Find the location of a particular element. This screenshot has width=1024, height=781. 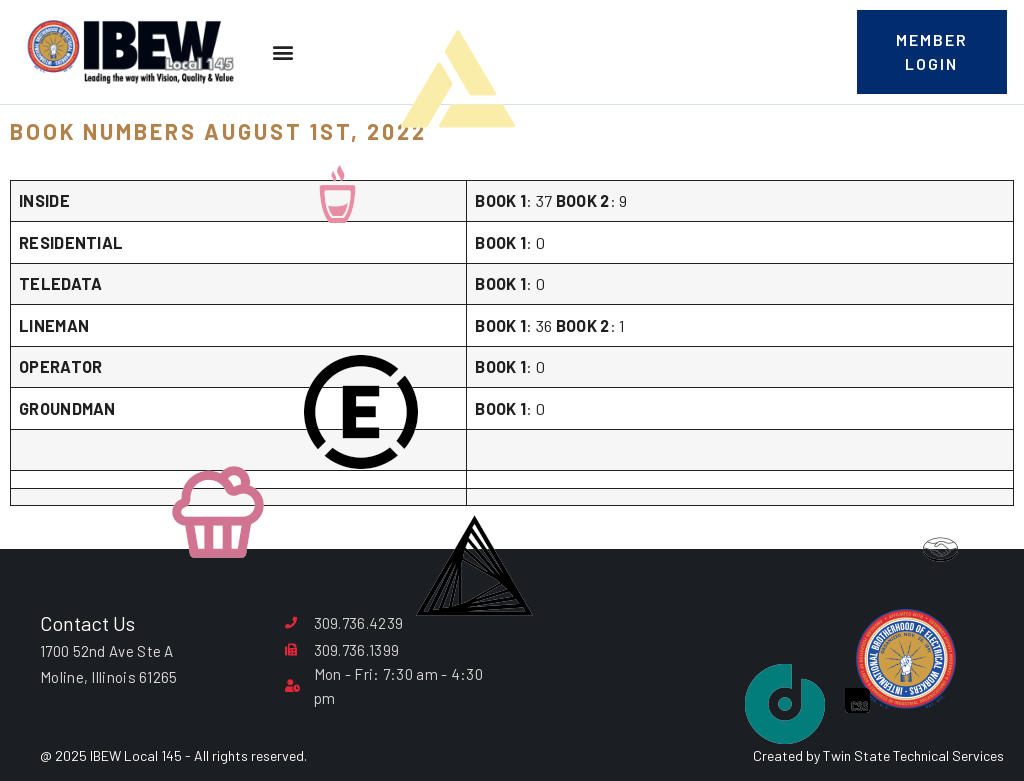

CSS programming language logo is located at coordinates (857, 700).